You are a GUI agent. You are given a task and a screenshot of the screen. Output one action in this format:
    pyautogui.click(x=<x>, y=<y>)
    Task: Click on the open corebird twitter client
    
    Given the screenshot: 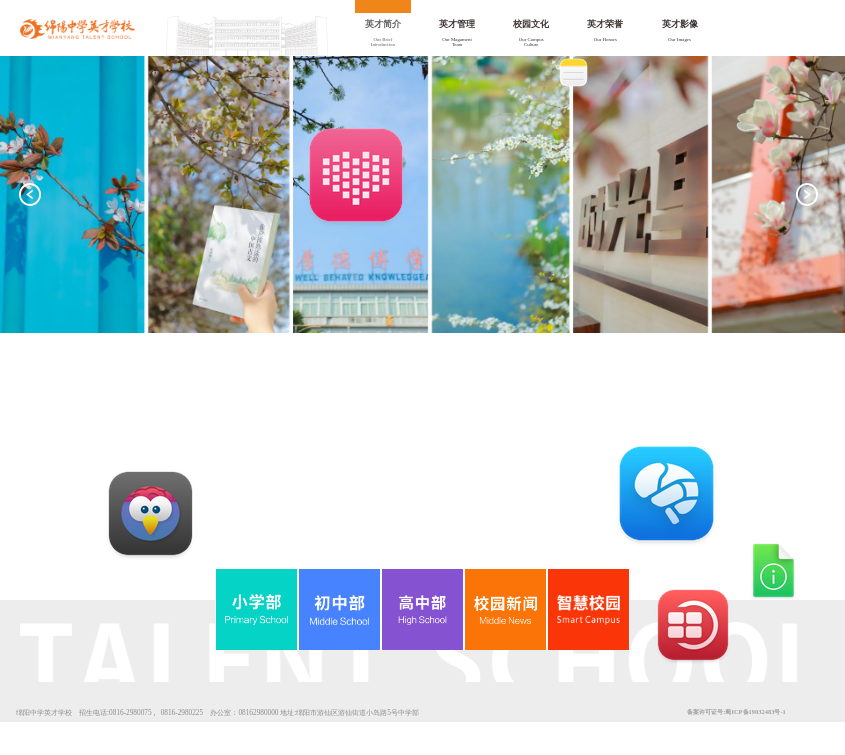 What is the action you would take?
    pyautogui.click(x=150, y=513)
    